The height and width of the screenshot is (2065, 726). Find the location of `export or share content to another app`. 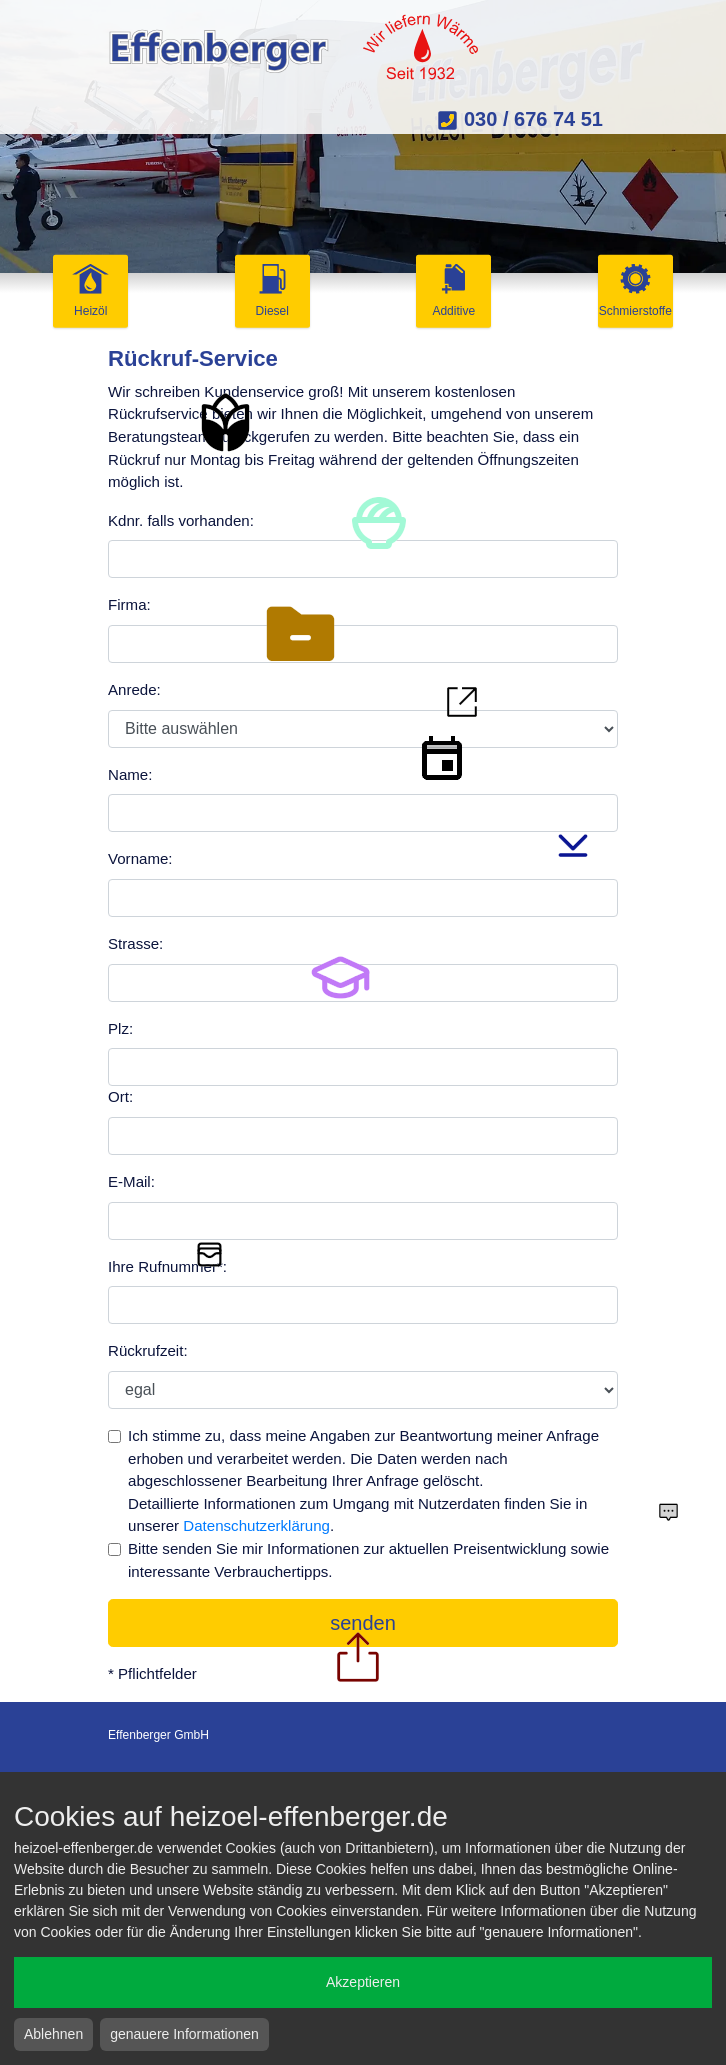

export or share content to another app is located at coordinates (358, 1659).